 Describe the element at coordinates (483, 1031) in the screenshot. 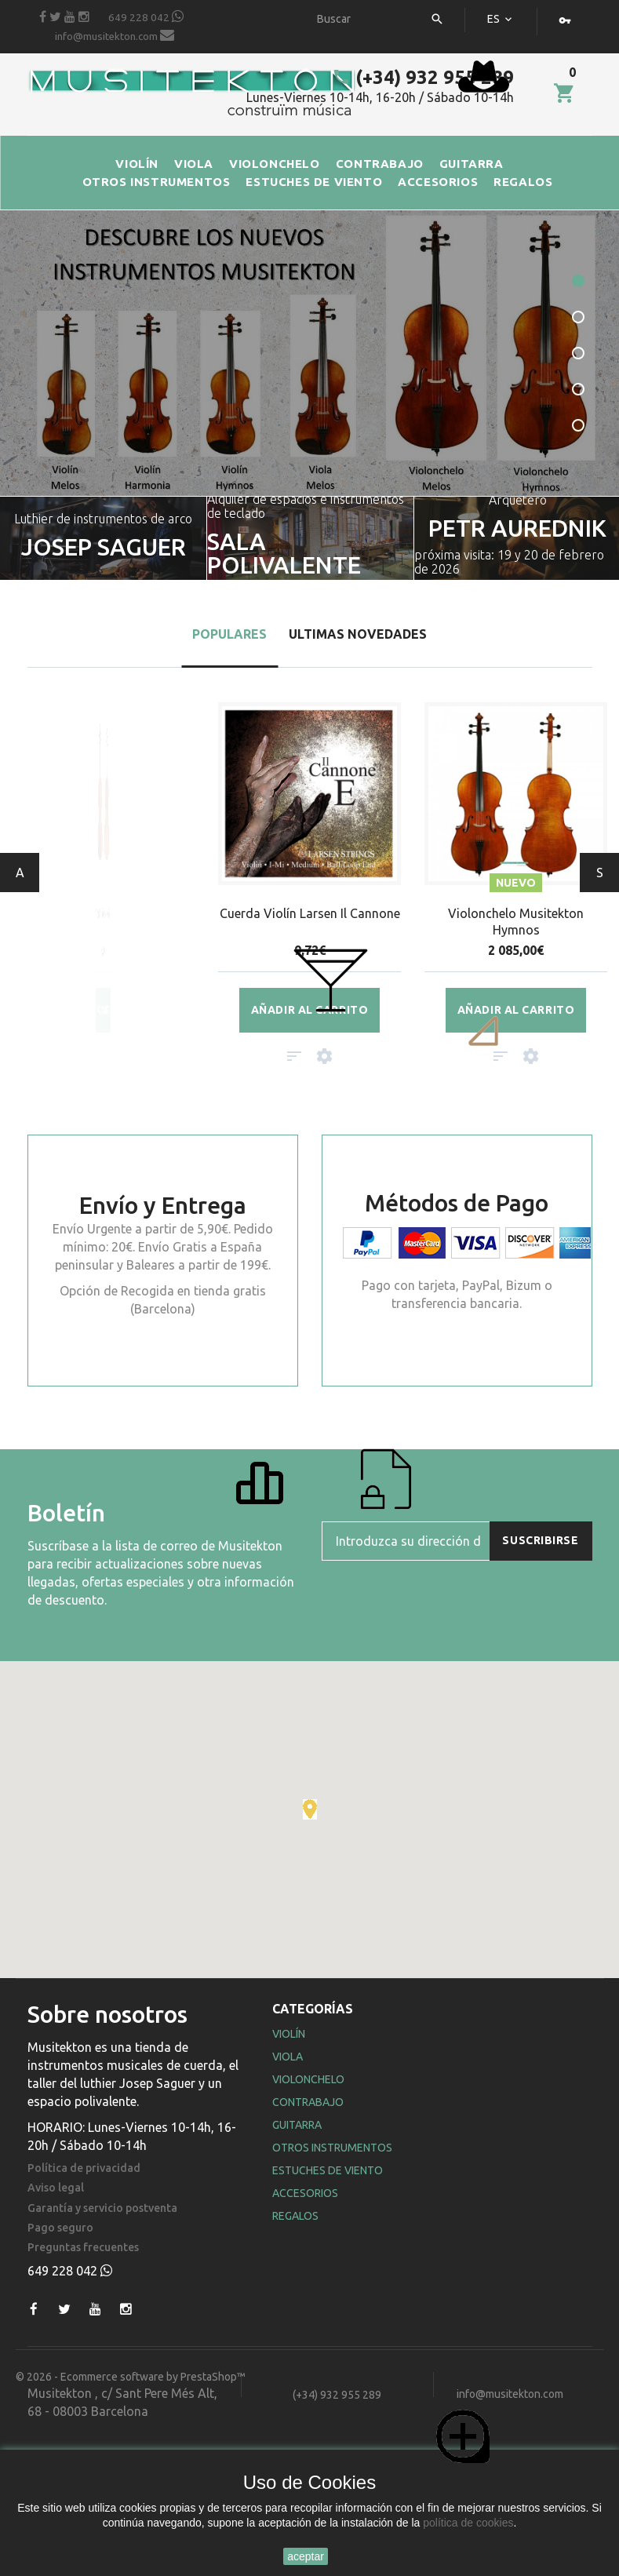

I see `indicates weak cellular signal strength` at that location.